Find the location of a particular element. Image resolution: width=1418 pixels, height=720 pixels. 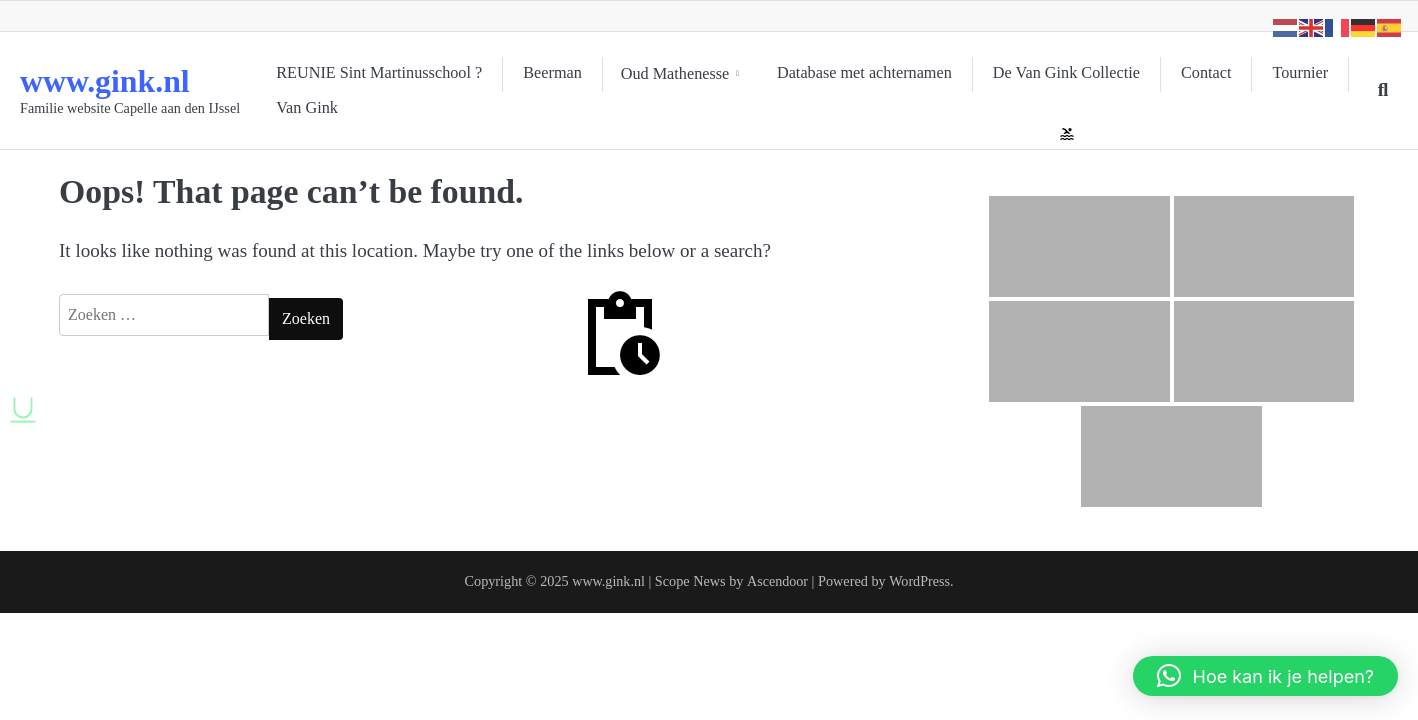

apply underline formatting to selected text is located at coordinates (23, 410).